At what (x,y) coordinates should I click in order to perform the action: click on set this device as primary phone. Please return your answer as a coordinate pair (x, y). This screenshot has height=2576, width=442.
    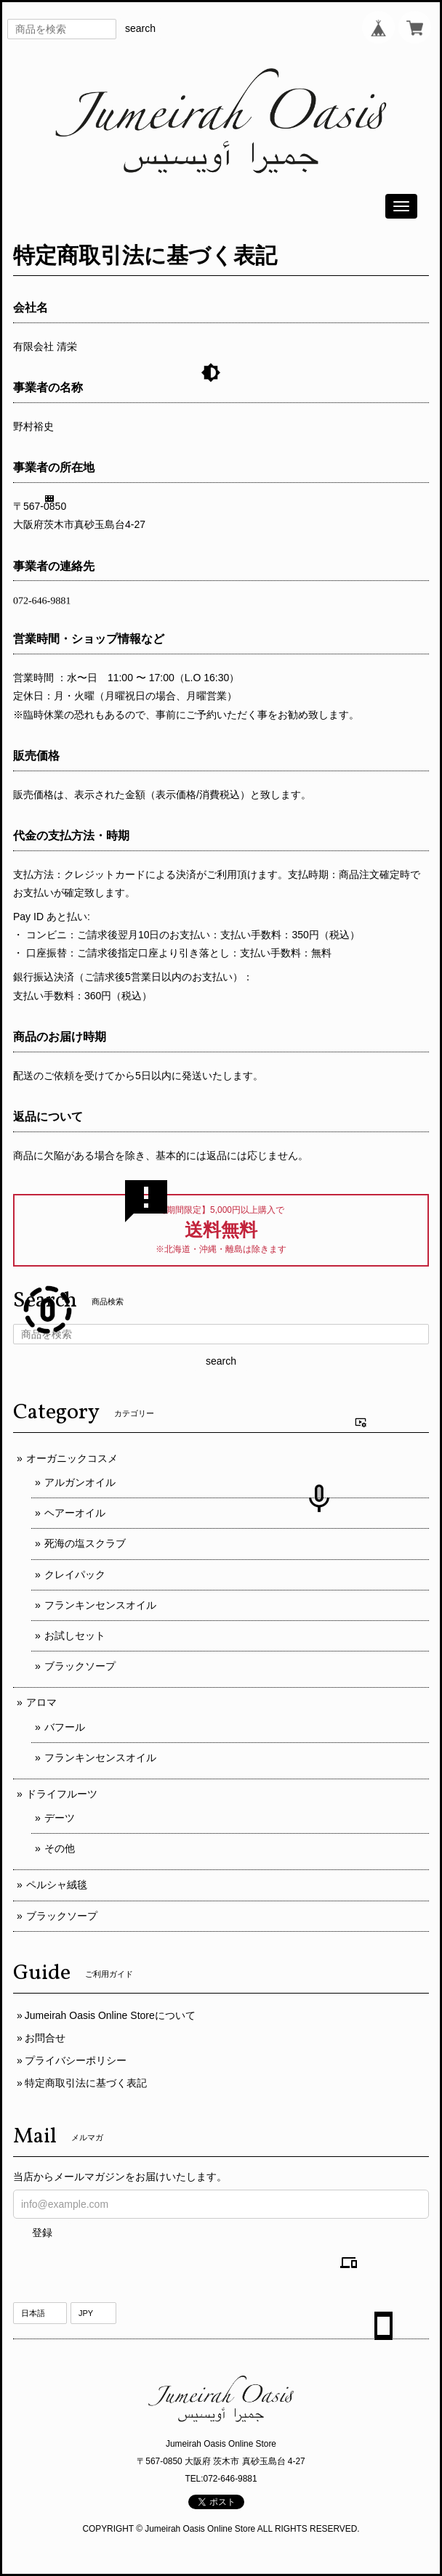
    Looking at the image, I should click on (383, 2325).